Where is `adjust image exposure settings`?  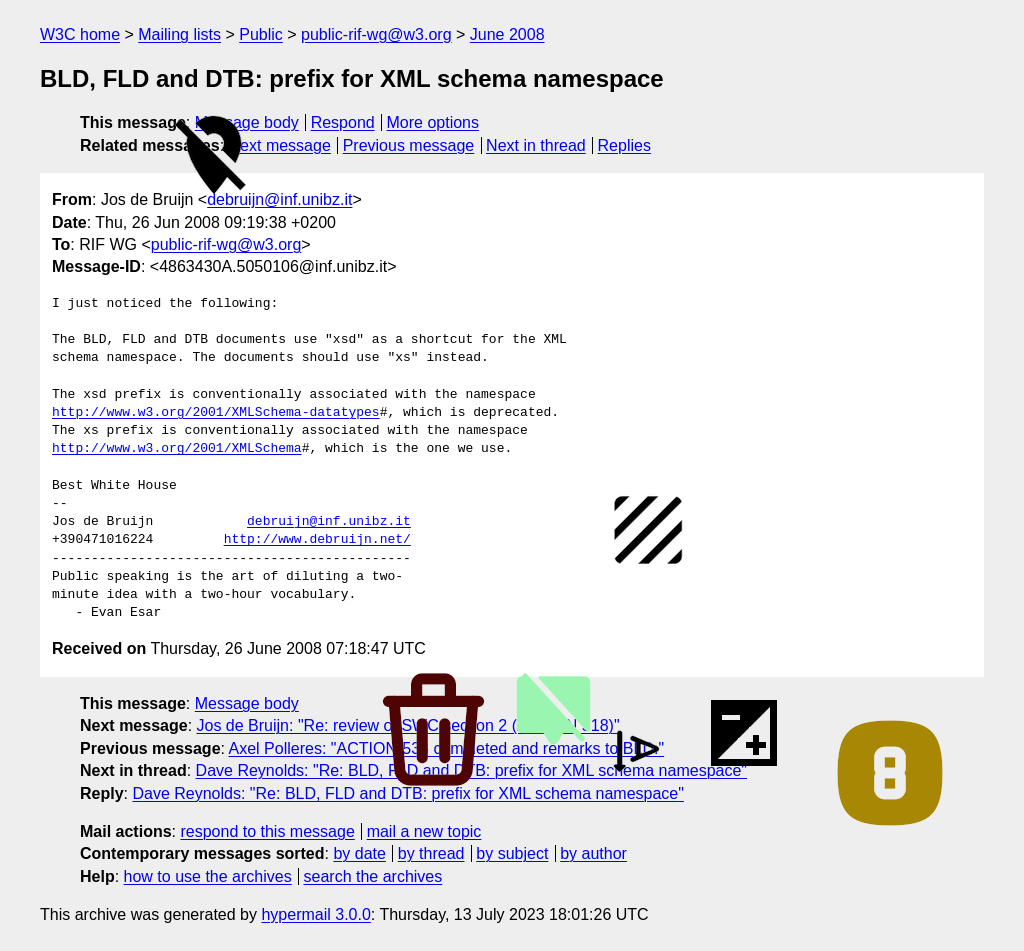 adjust image exposure settings is located at coordinates (744, 733).